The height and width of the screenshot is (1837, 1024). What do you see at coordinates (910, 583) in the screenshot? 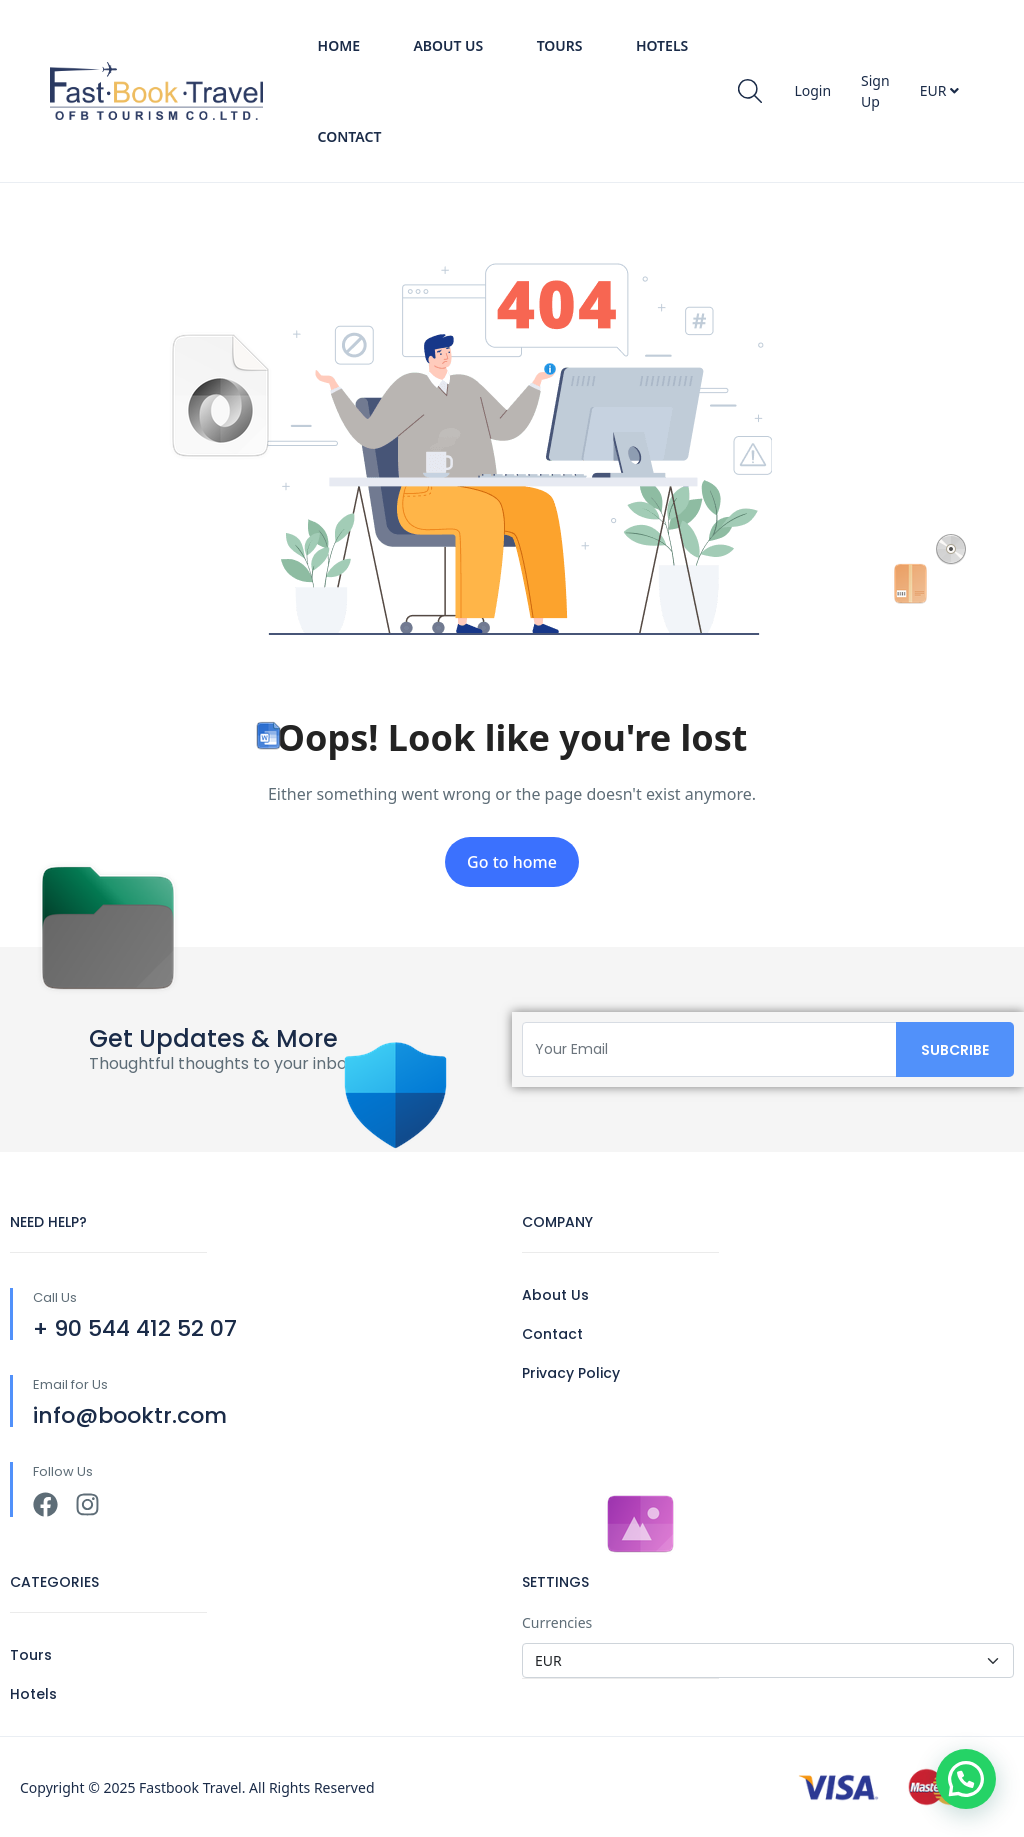
I see `compressed archive file` at bounding box center [910, 583].